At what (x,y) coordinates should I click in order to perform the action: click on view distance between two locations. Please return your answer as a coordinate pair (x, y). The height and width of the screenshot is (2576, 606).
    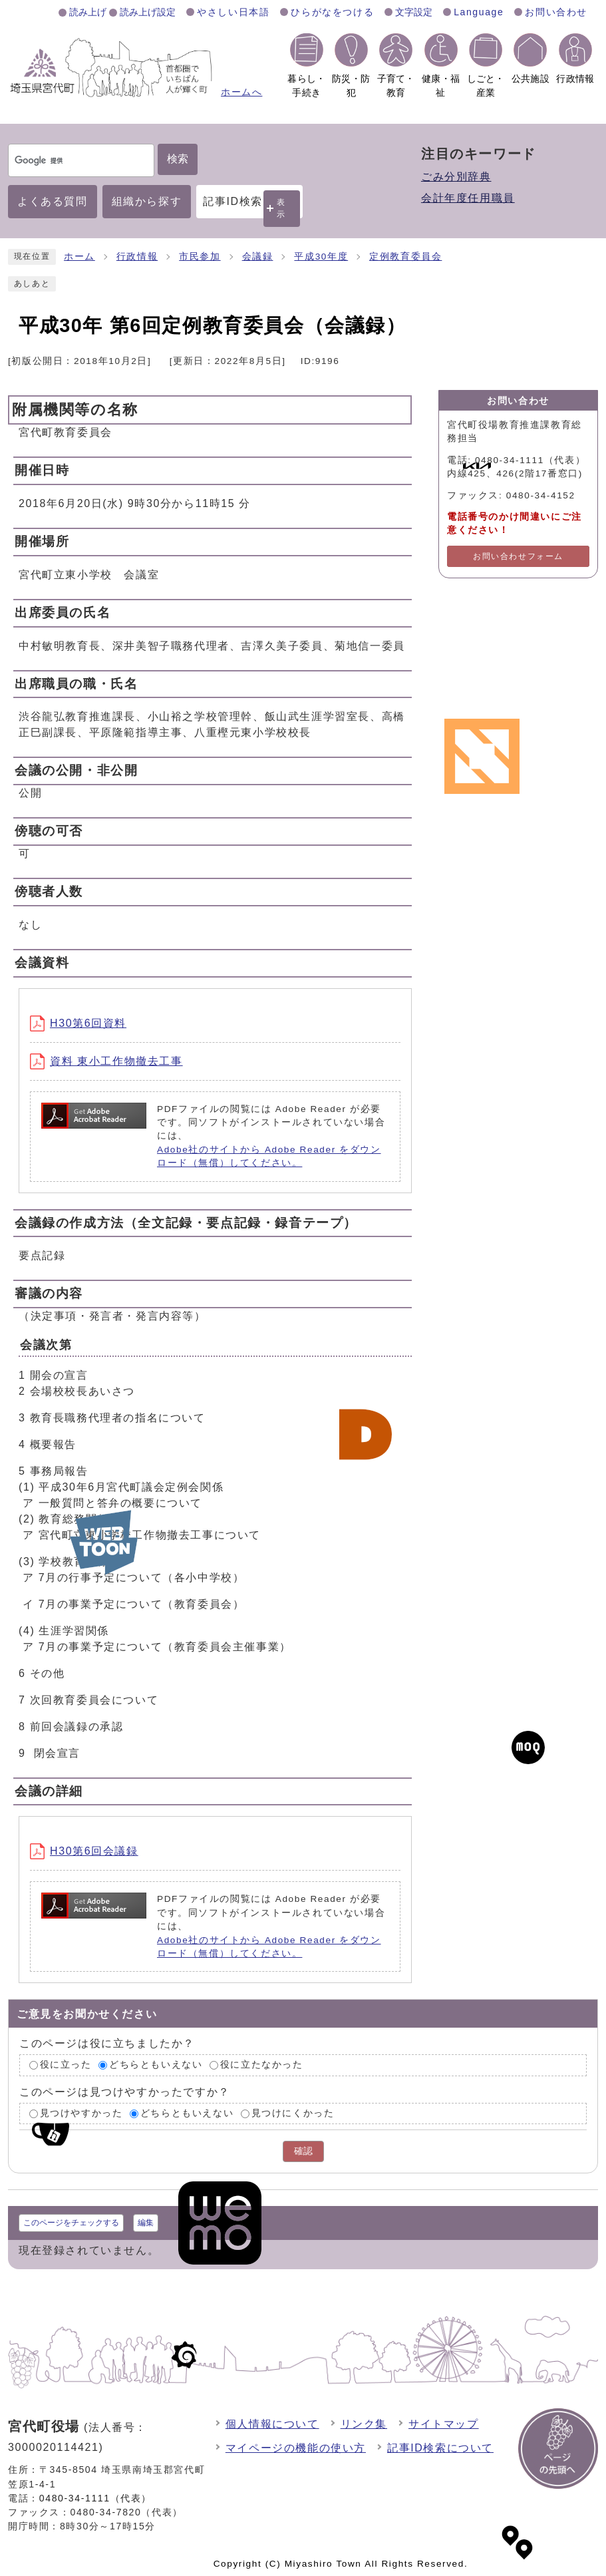
    Looking at the image, I should click on (517, 2542).